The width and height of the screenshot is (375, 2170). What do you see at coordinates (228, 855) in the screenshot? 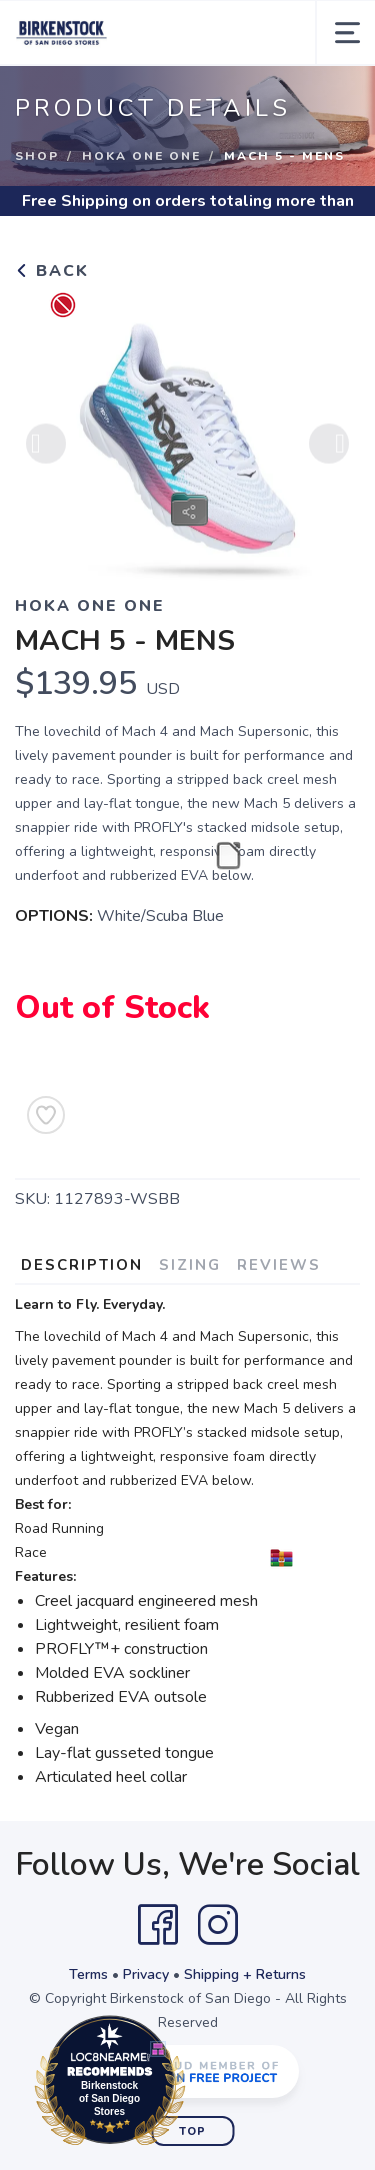
I see `open libreoffice start center` at bounding box center [228, 855].